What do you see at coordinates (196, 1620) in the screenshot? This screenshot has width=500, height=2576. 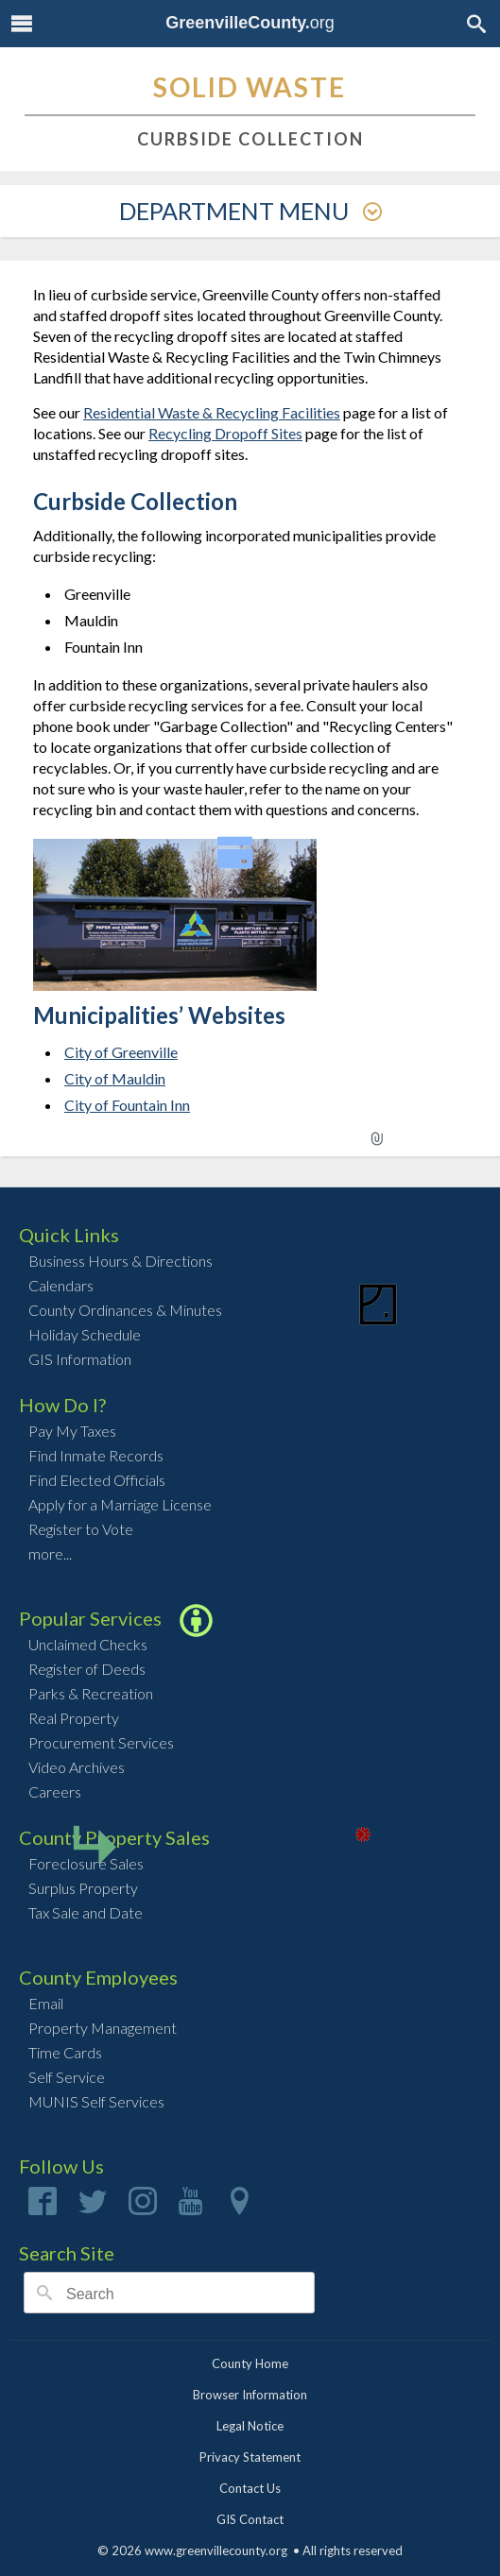 I see `indicates creative commons attribution required` at bounding box center [196, 1620].